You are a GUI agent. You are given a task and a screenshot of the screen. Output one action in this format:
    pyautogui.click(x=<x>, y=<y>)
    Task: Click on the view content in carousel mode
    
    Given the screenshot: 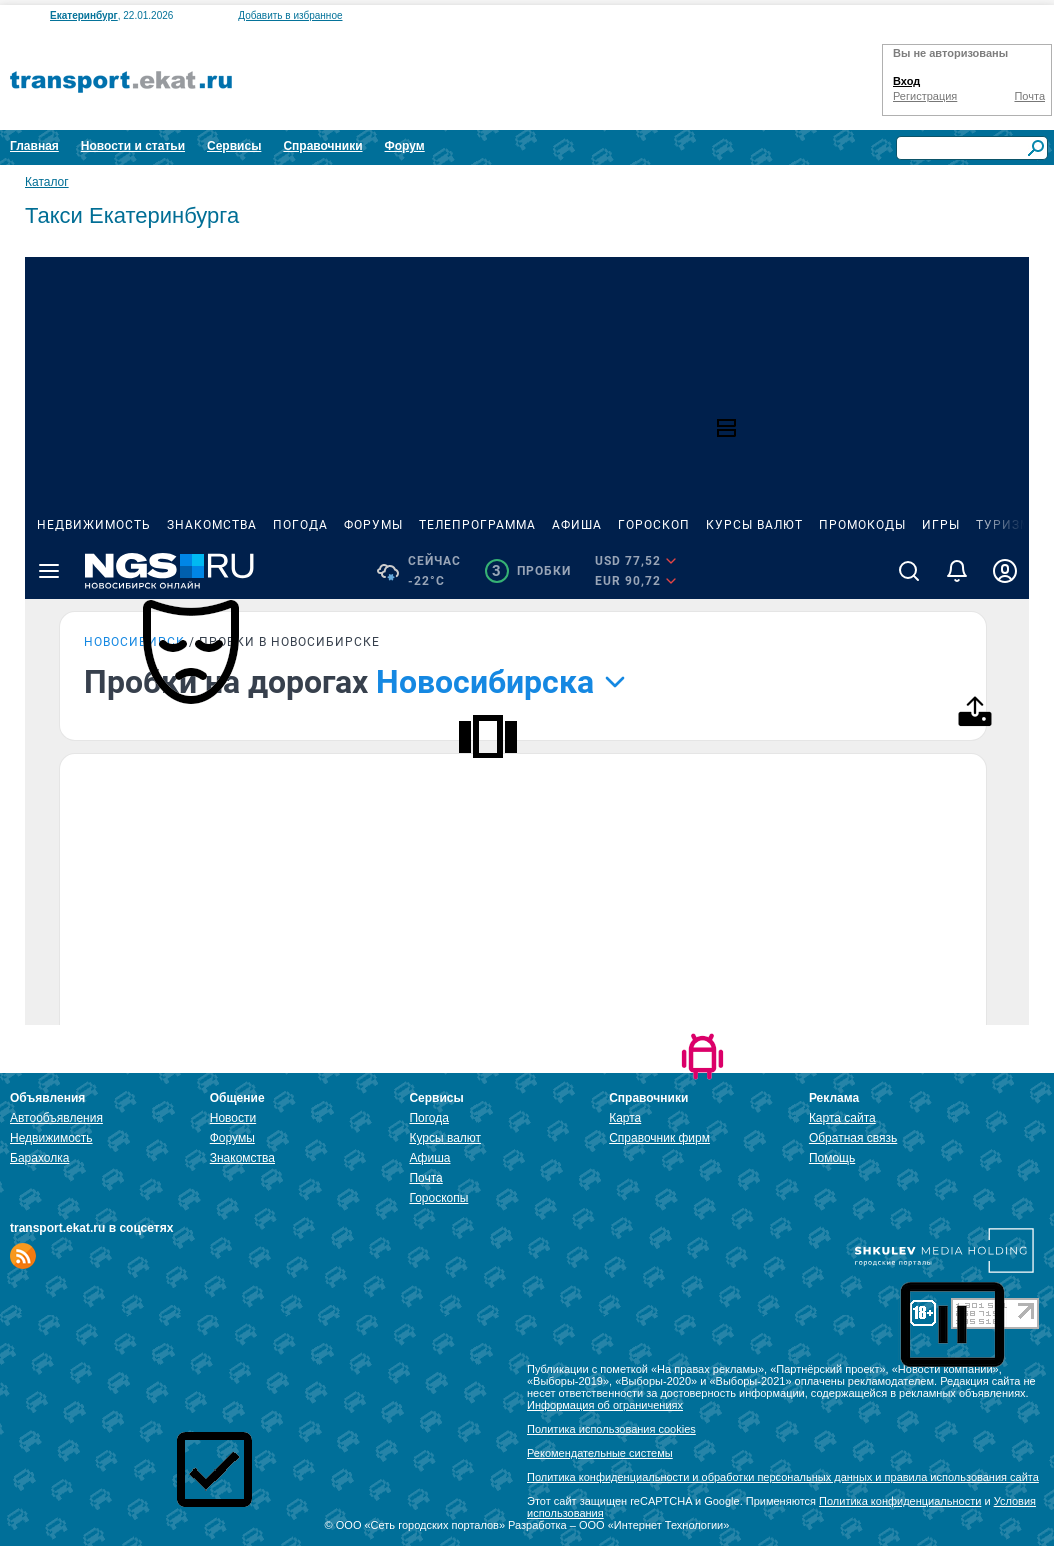 What is the action you would take?
    pyautogui.click(x=488, y=738)
    